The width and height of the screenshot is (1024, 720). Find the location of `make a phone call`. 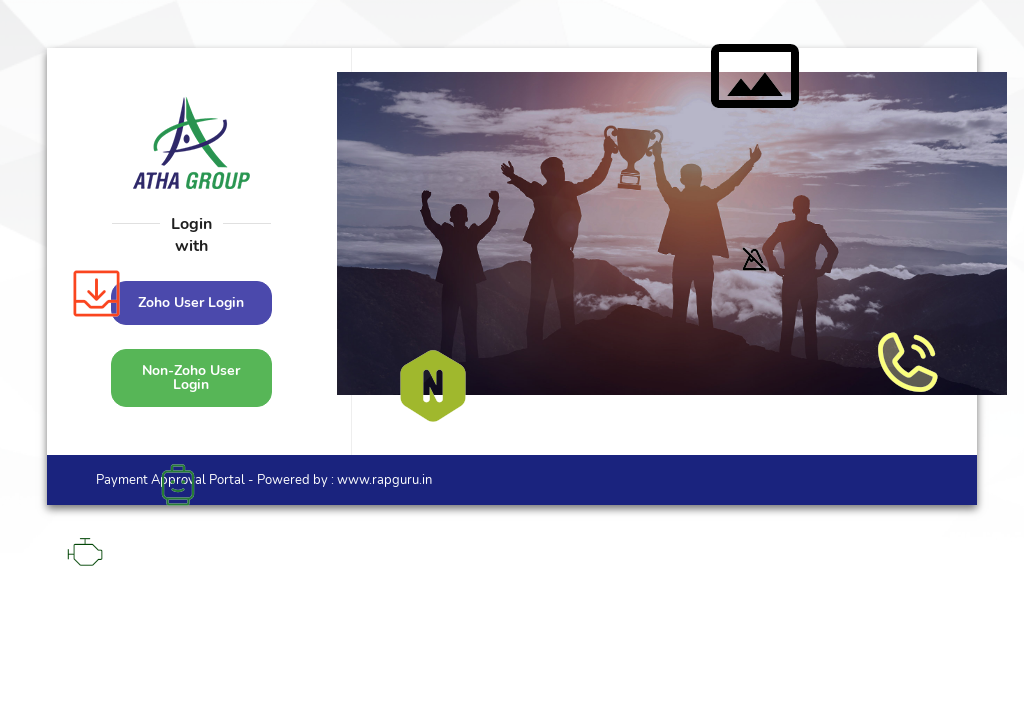

make a phone call is located at coordinates (909, 361).